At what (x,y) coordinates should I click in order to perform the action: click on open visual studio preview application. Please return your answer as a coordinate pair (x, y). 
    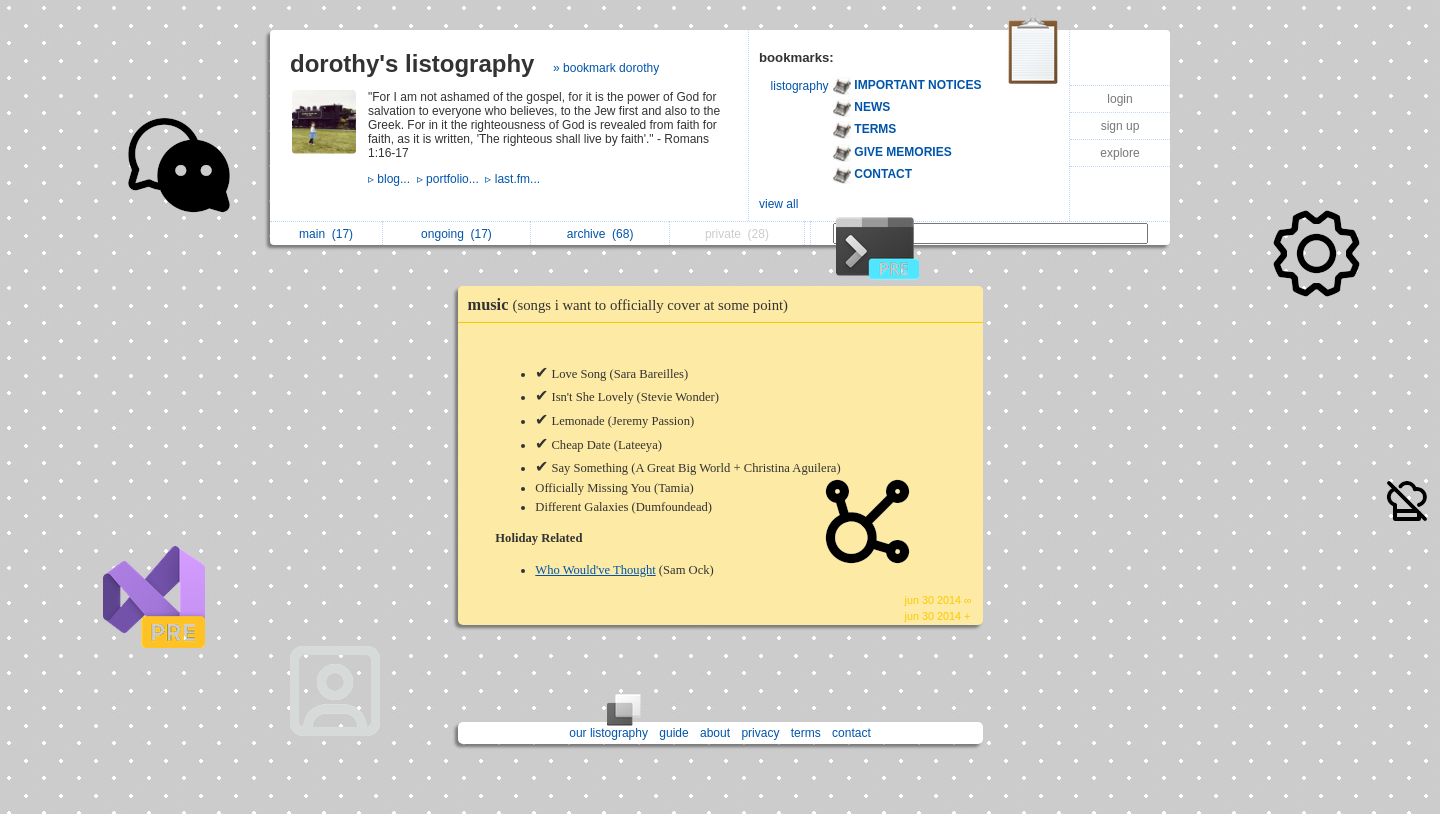
    Looking at the image, I should click on (154, 597).